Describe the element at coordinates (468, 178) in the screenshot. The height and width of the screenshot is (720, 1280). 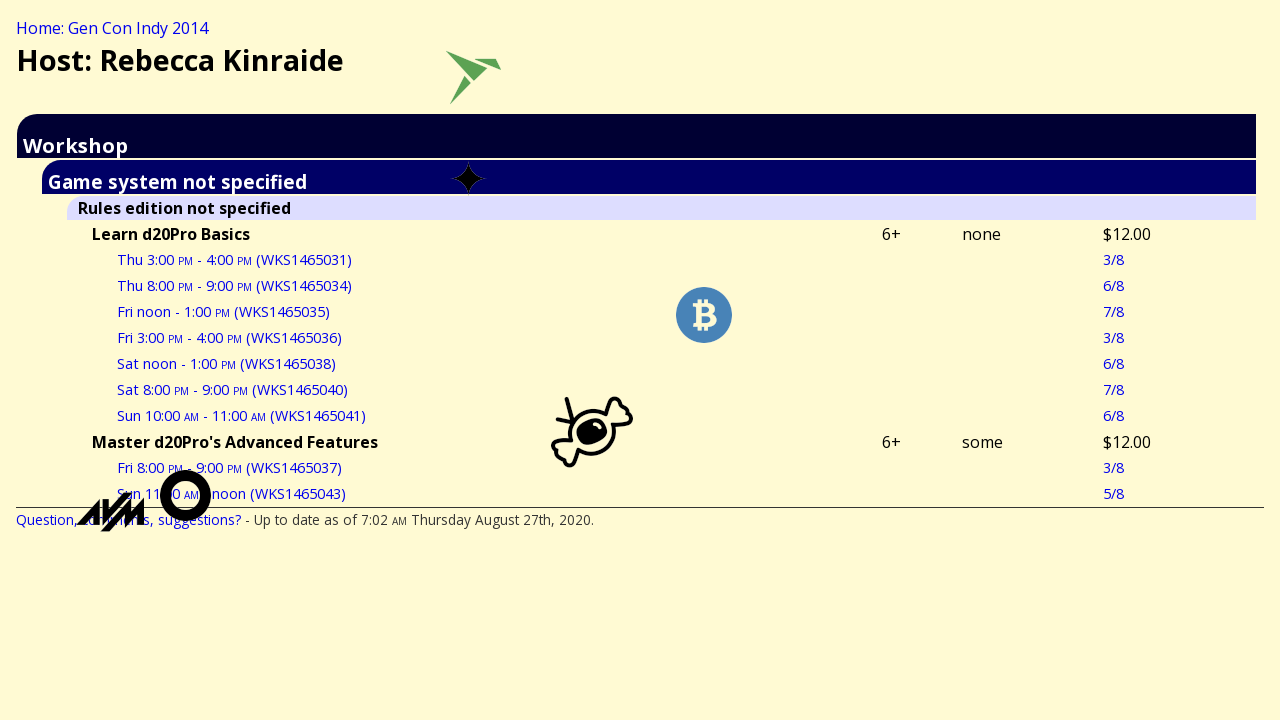
I see `open Google Gemini AI assistant` at that location.